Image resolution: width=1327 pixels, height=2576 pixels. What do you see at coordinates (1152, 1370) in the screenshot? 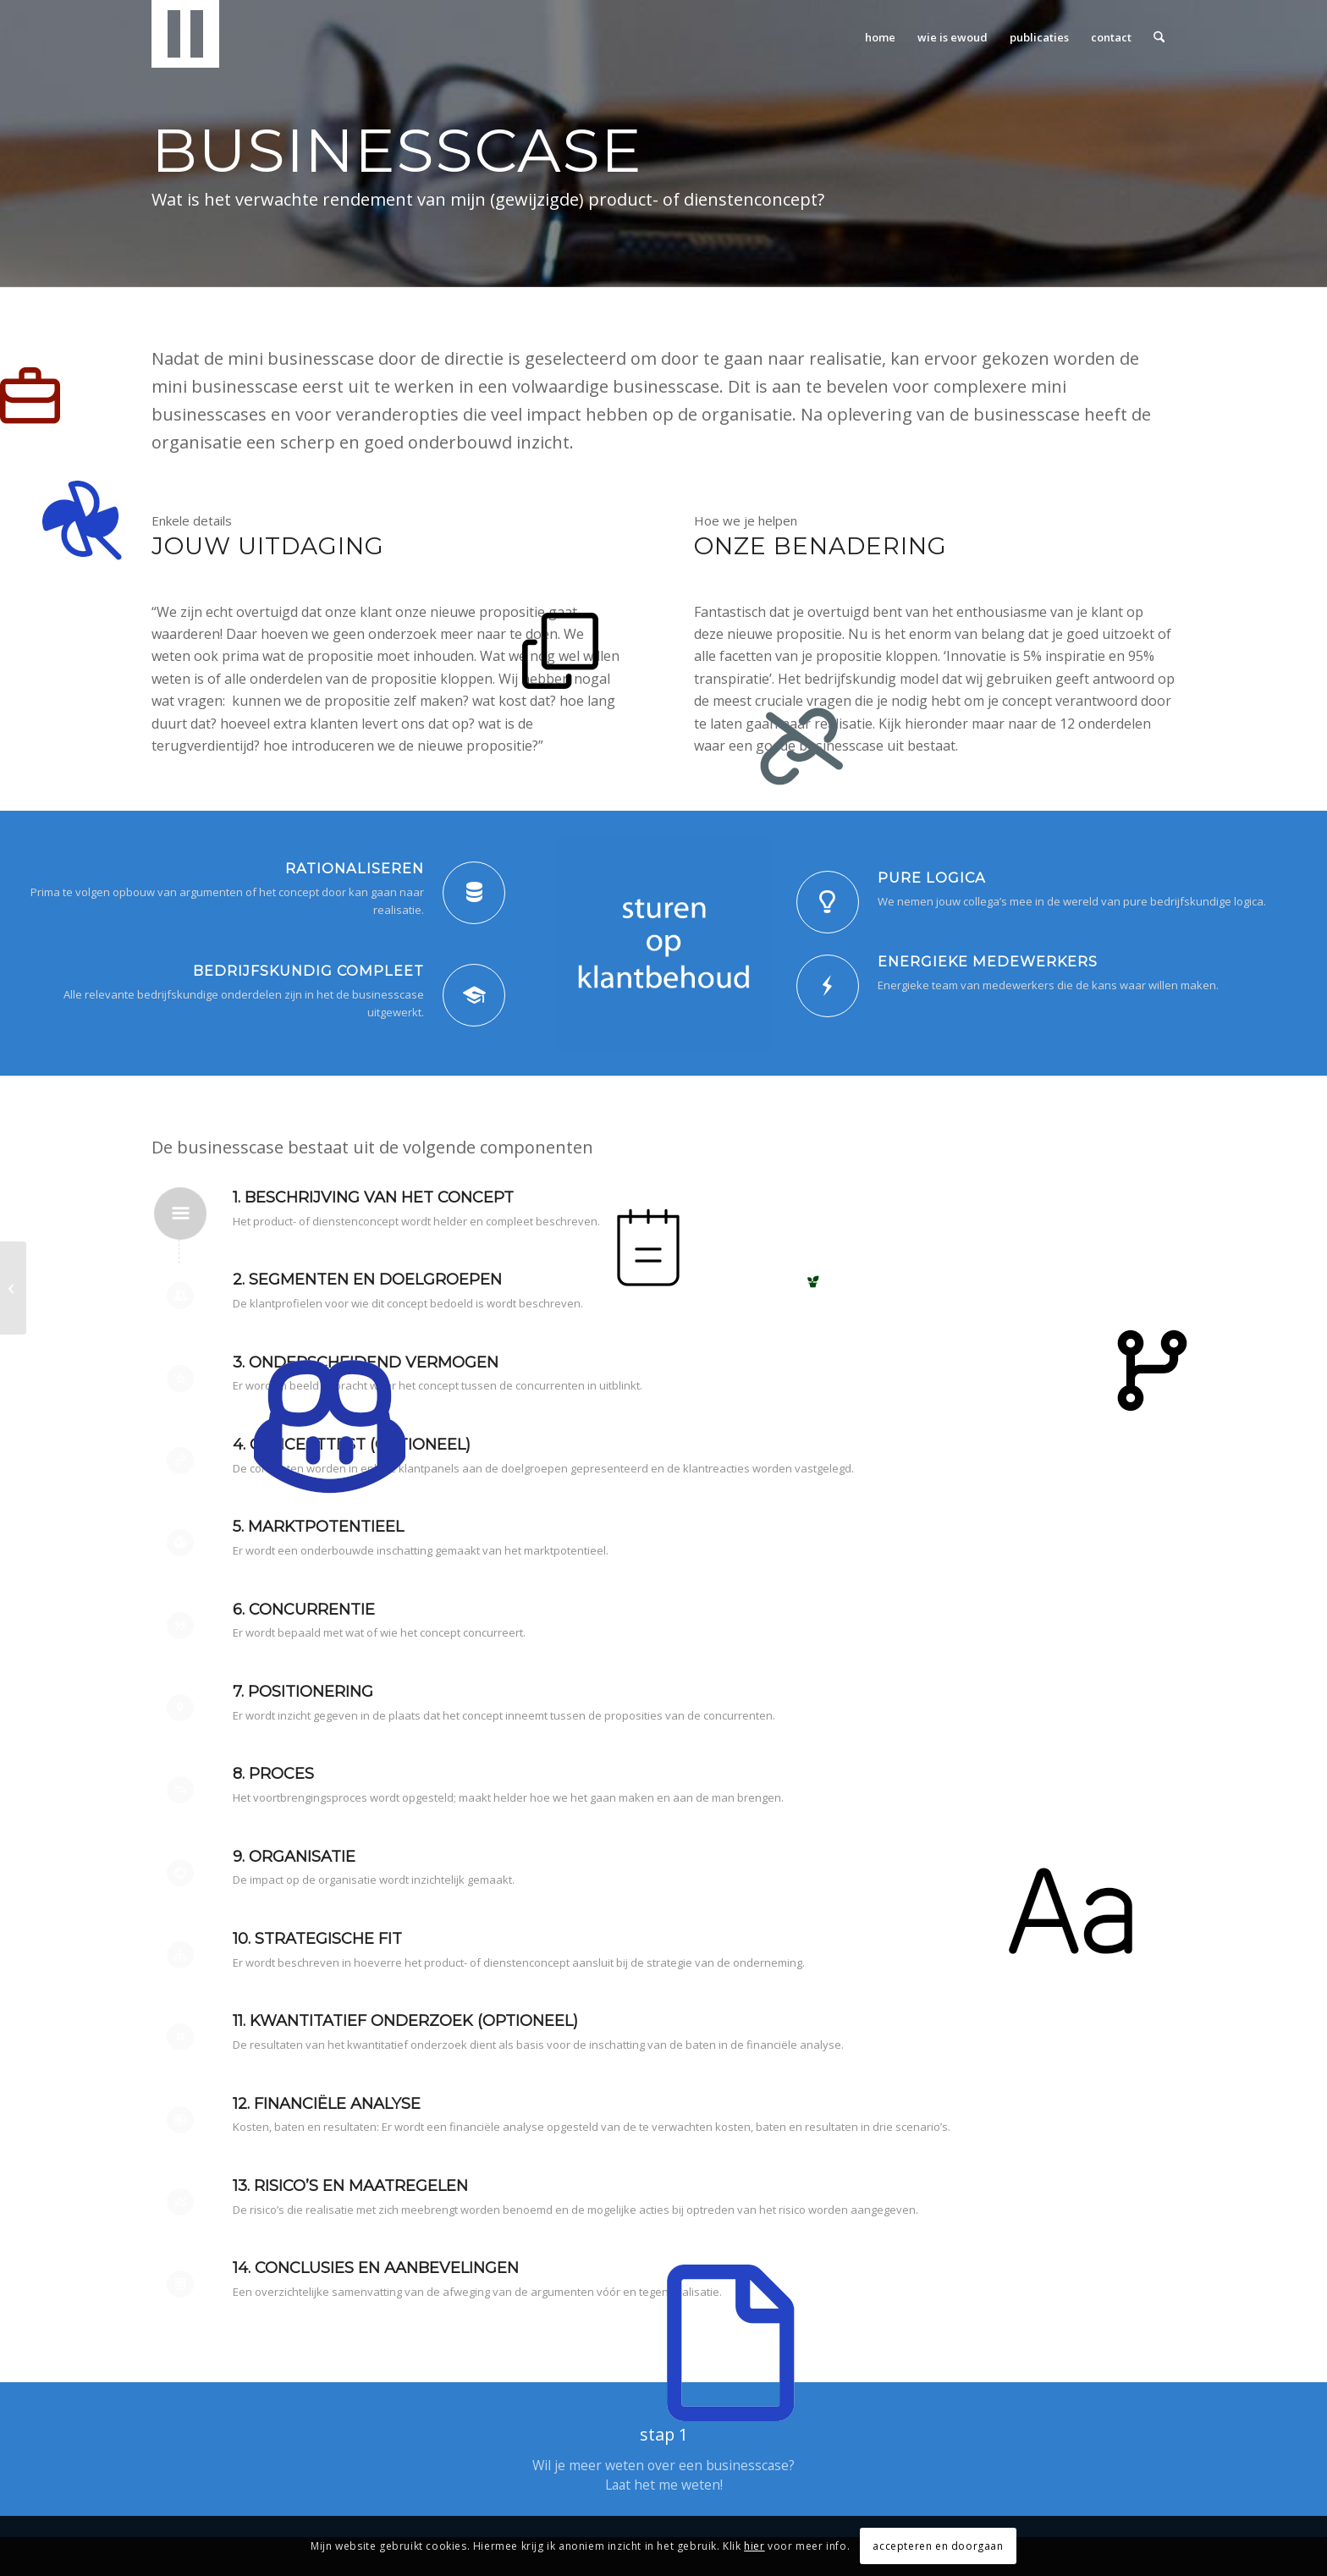
I see `view repository branches` at bounding box center [1152, 1370].